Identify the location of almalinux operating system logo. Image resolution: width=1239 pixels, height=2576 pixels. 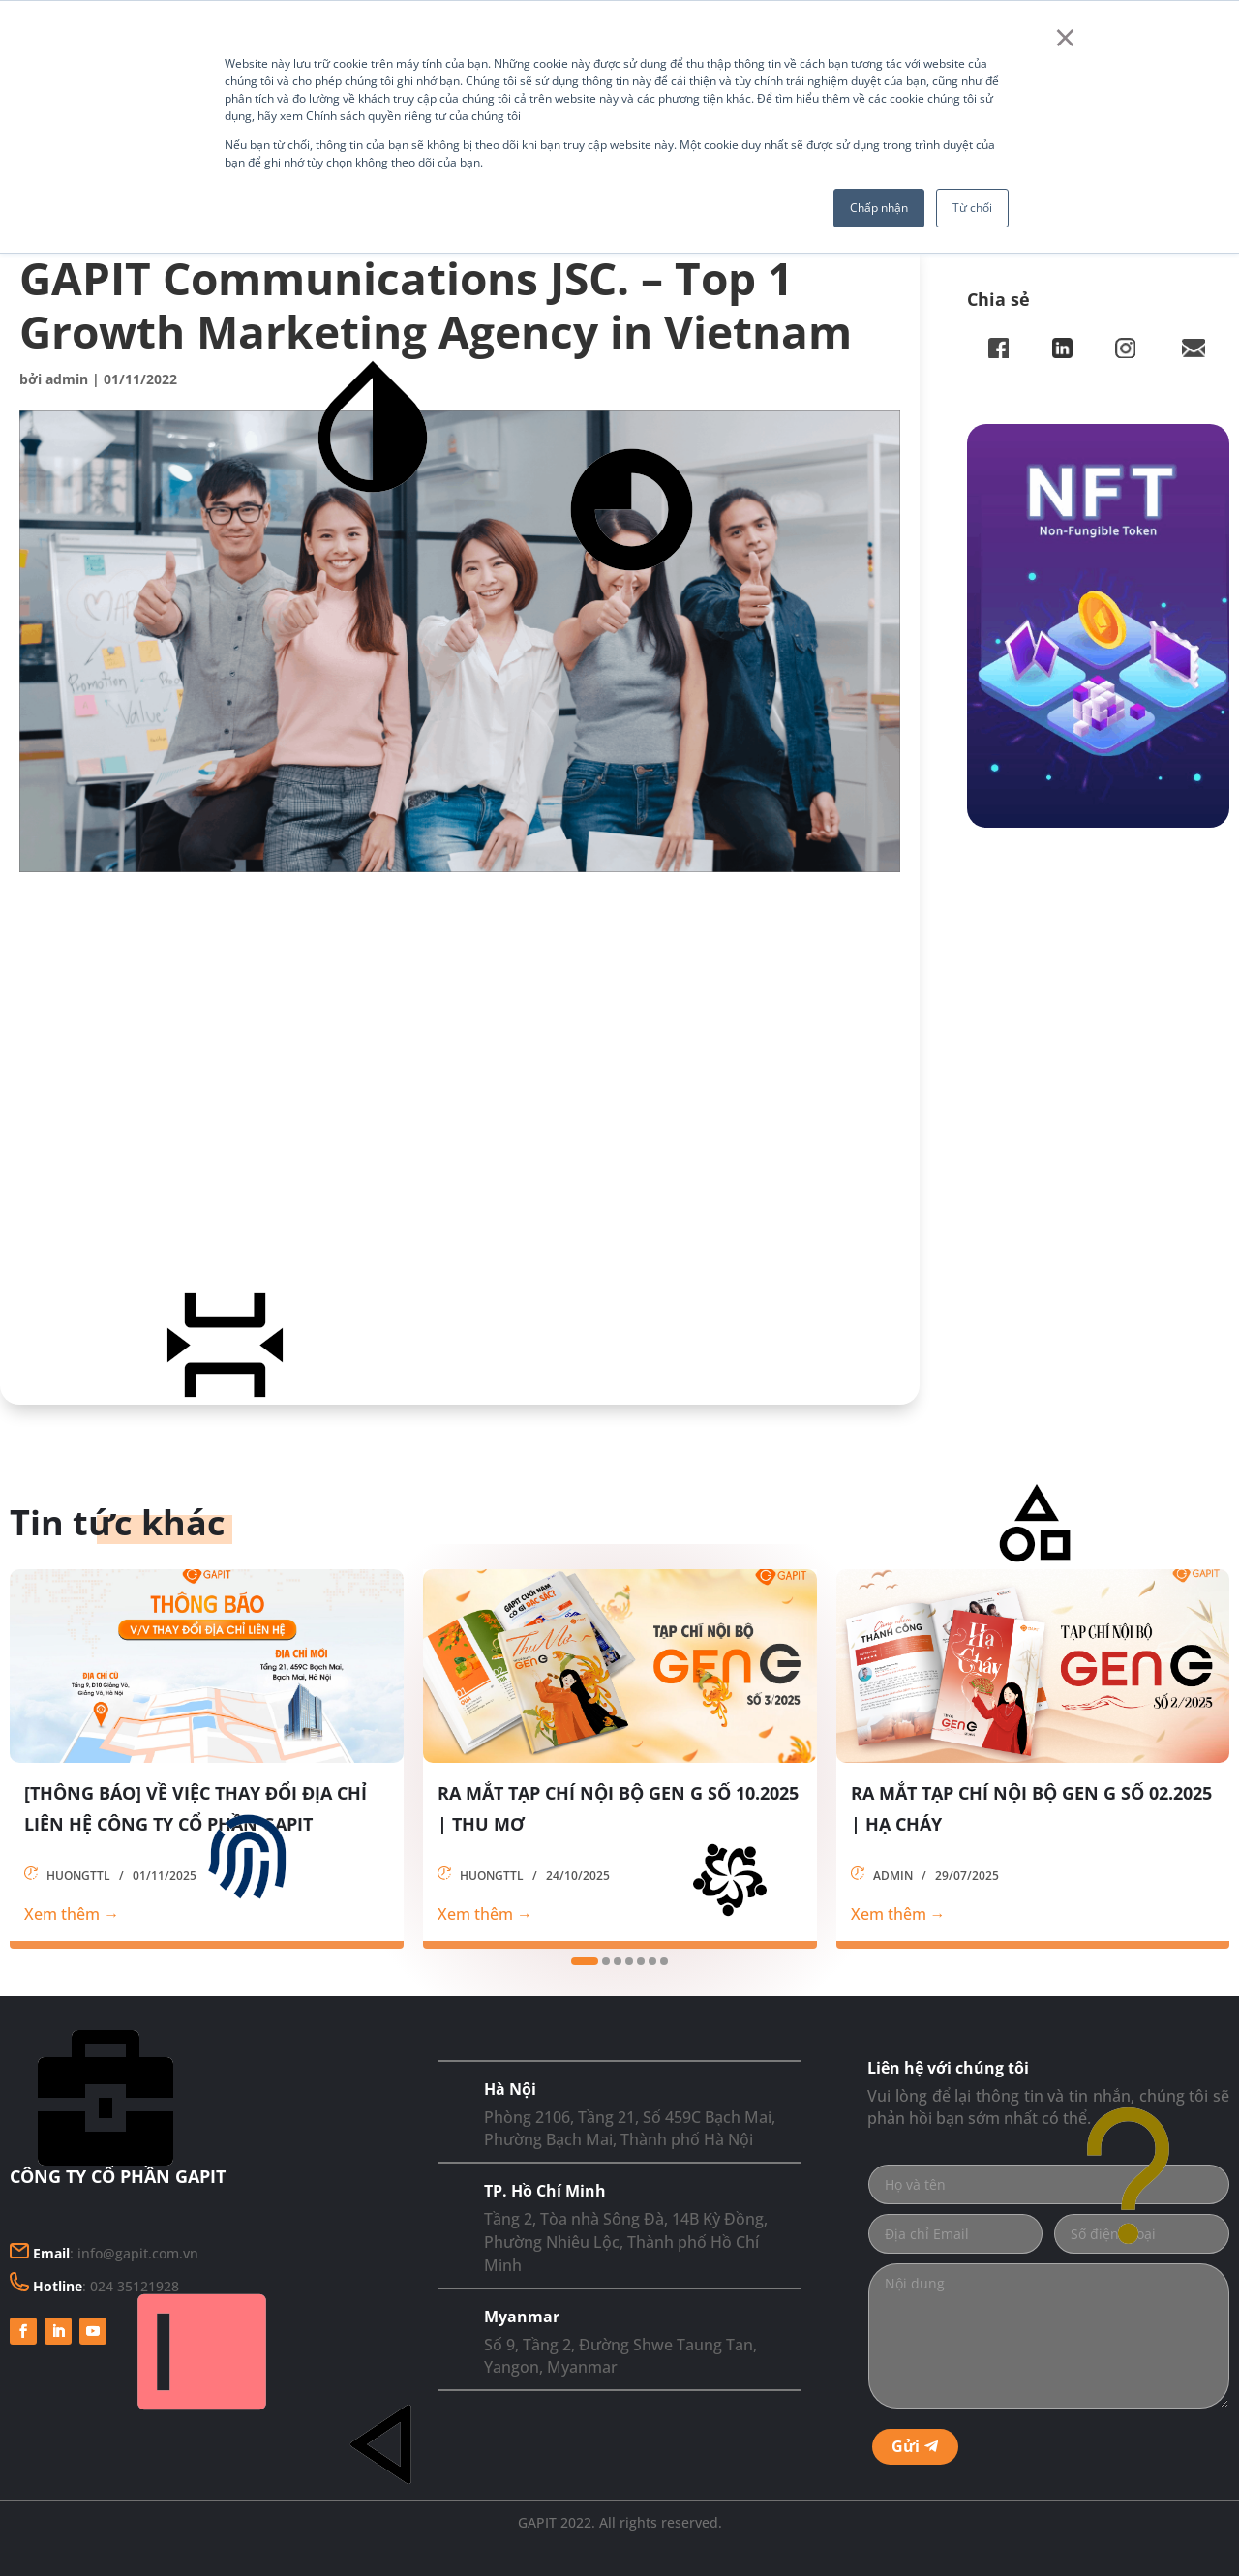
(730, 1880).